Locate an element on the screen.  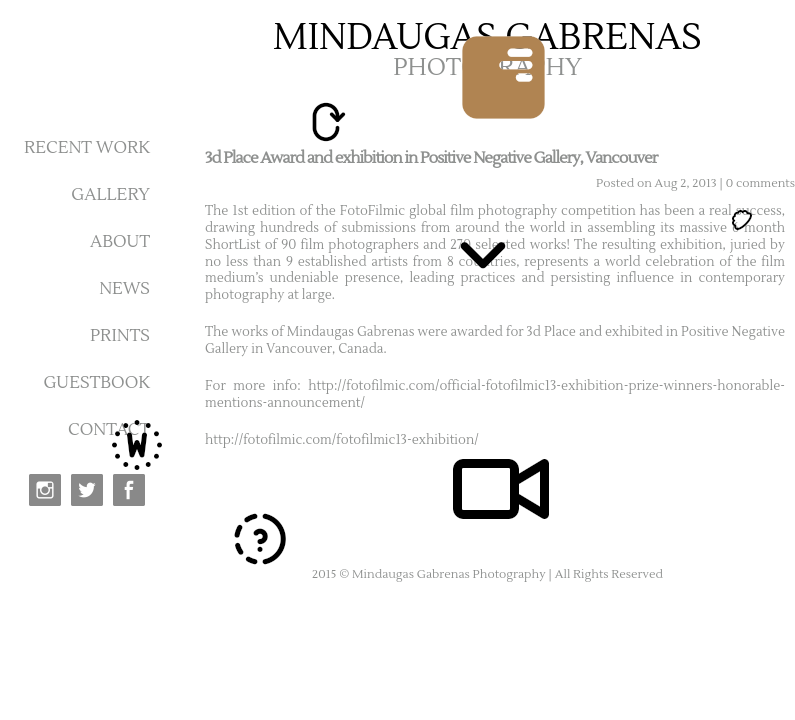
expand a collapsed section or menu is located at coordinates (483, 254).